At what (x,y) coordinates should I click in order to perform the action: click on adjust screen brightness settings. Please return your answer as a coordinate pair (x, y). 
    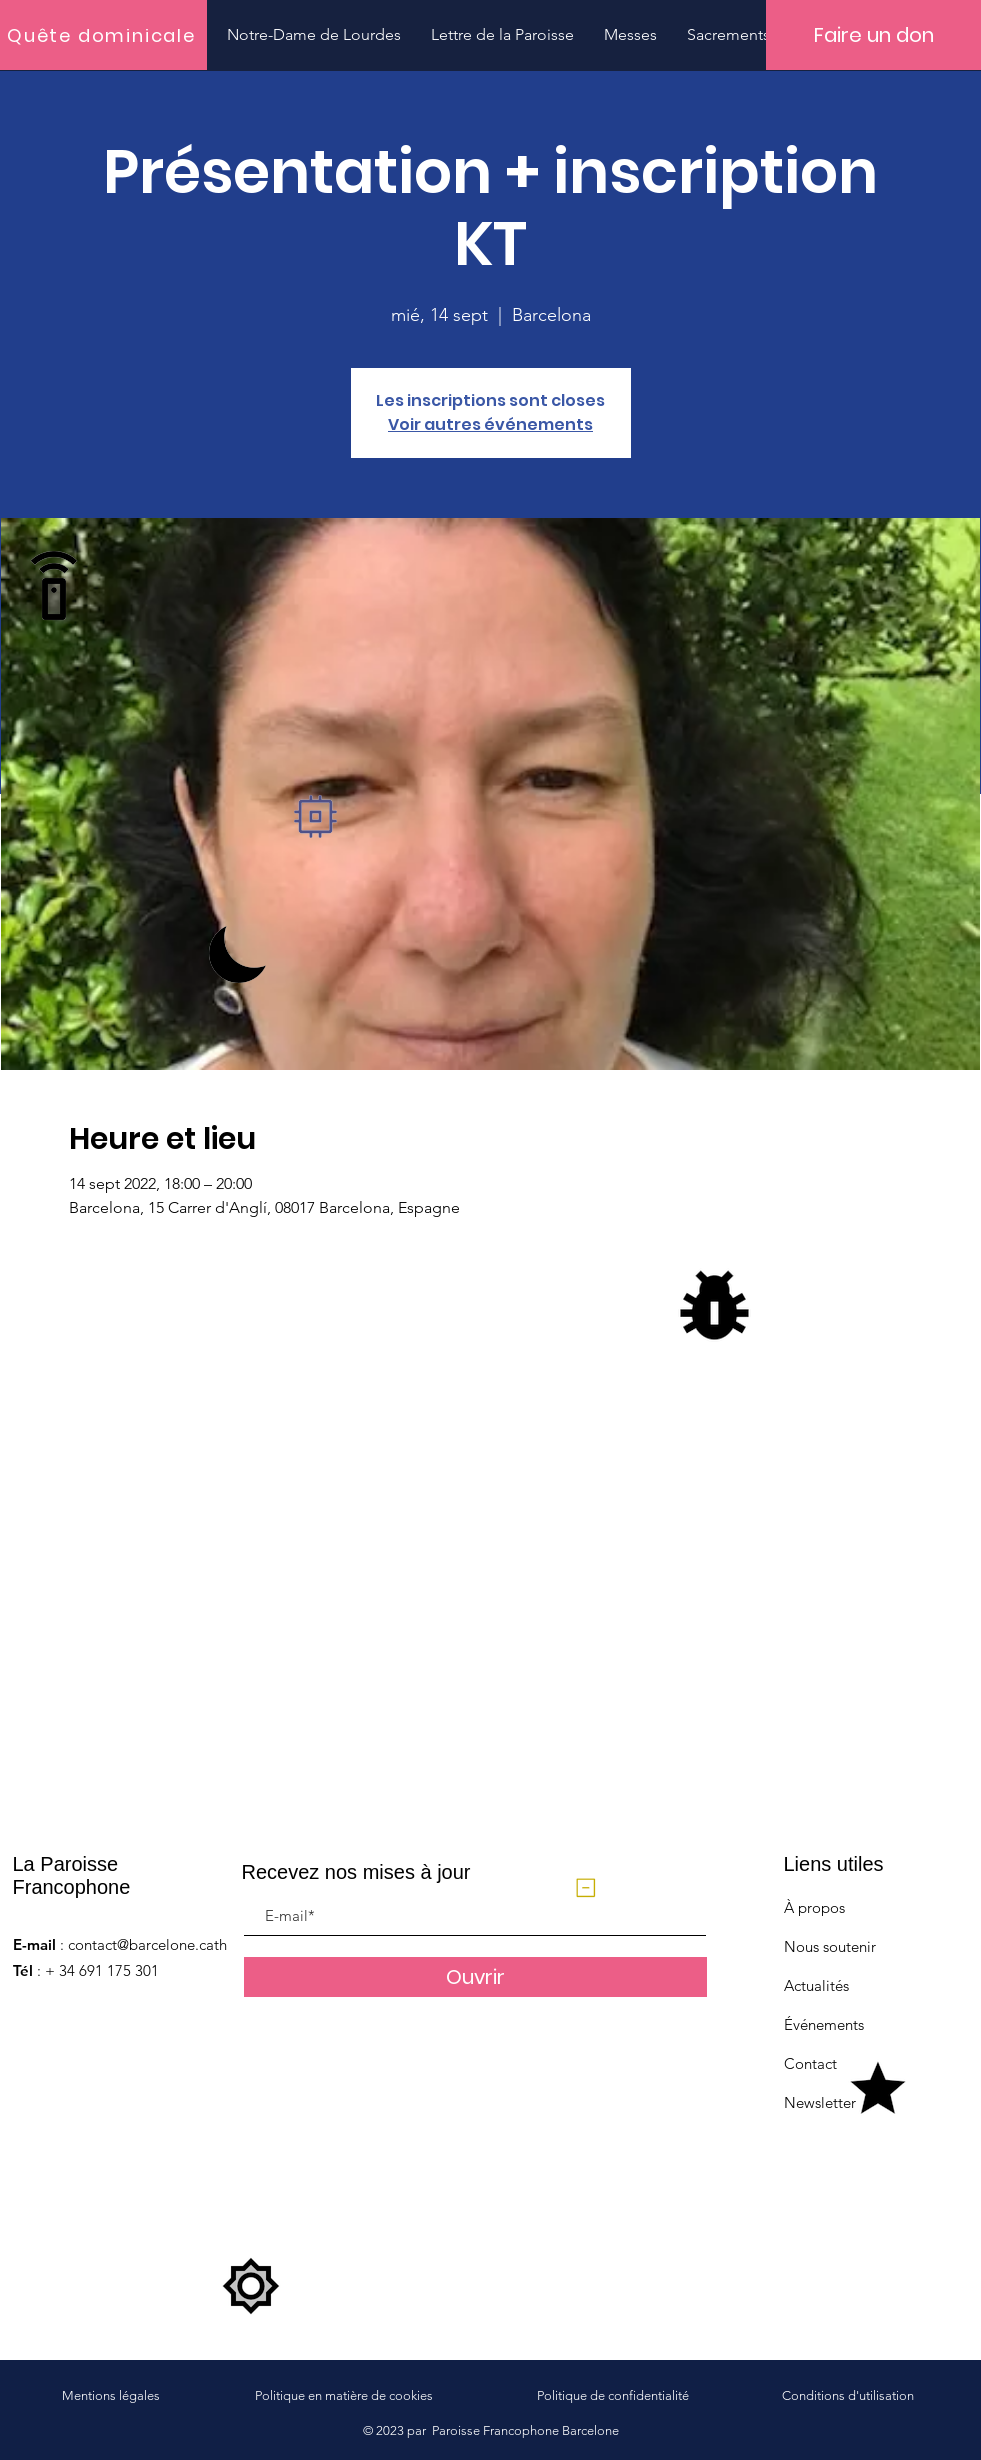
    Looking at the image, I should click on (251, 2286).